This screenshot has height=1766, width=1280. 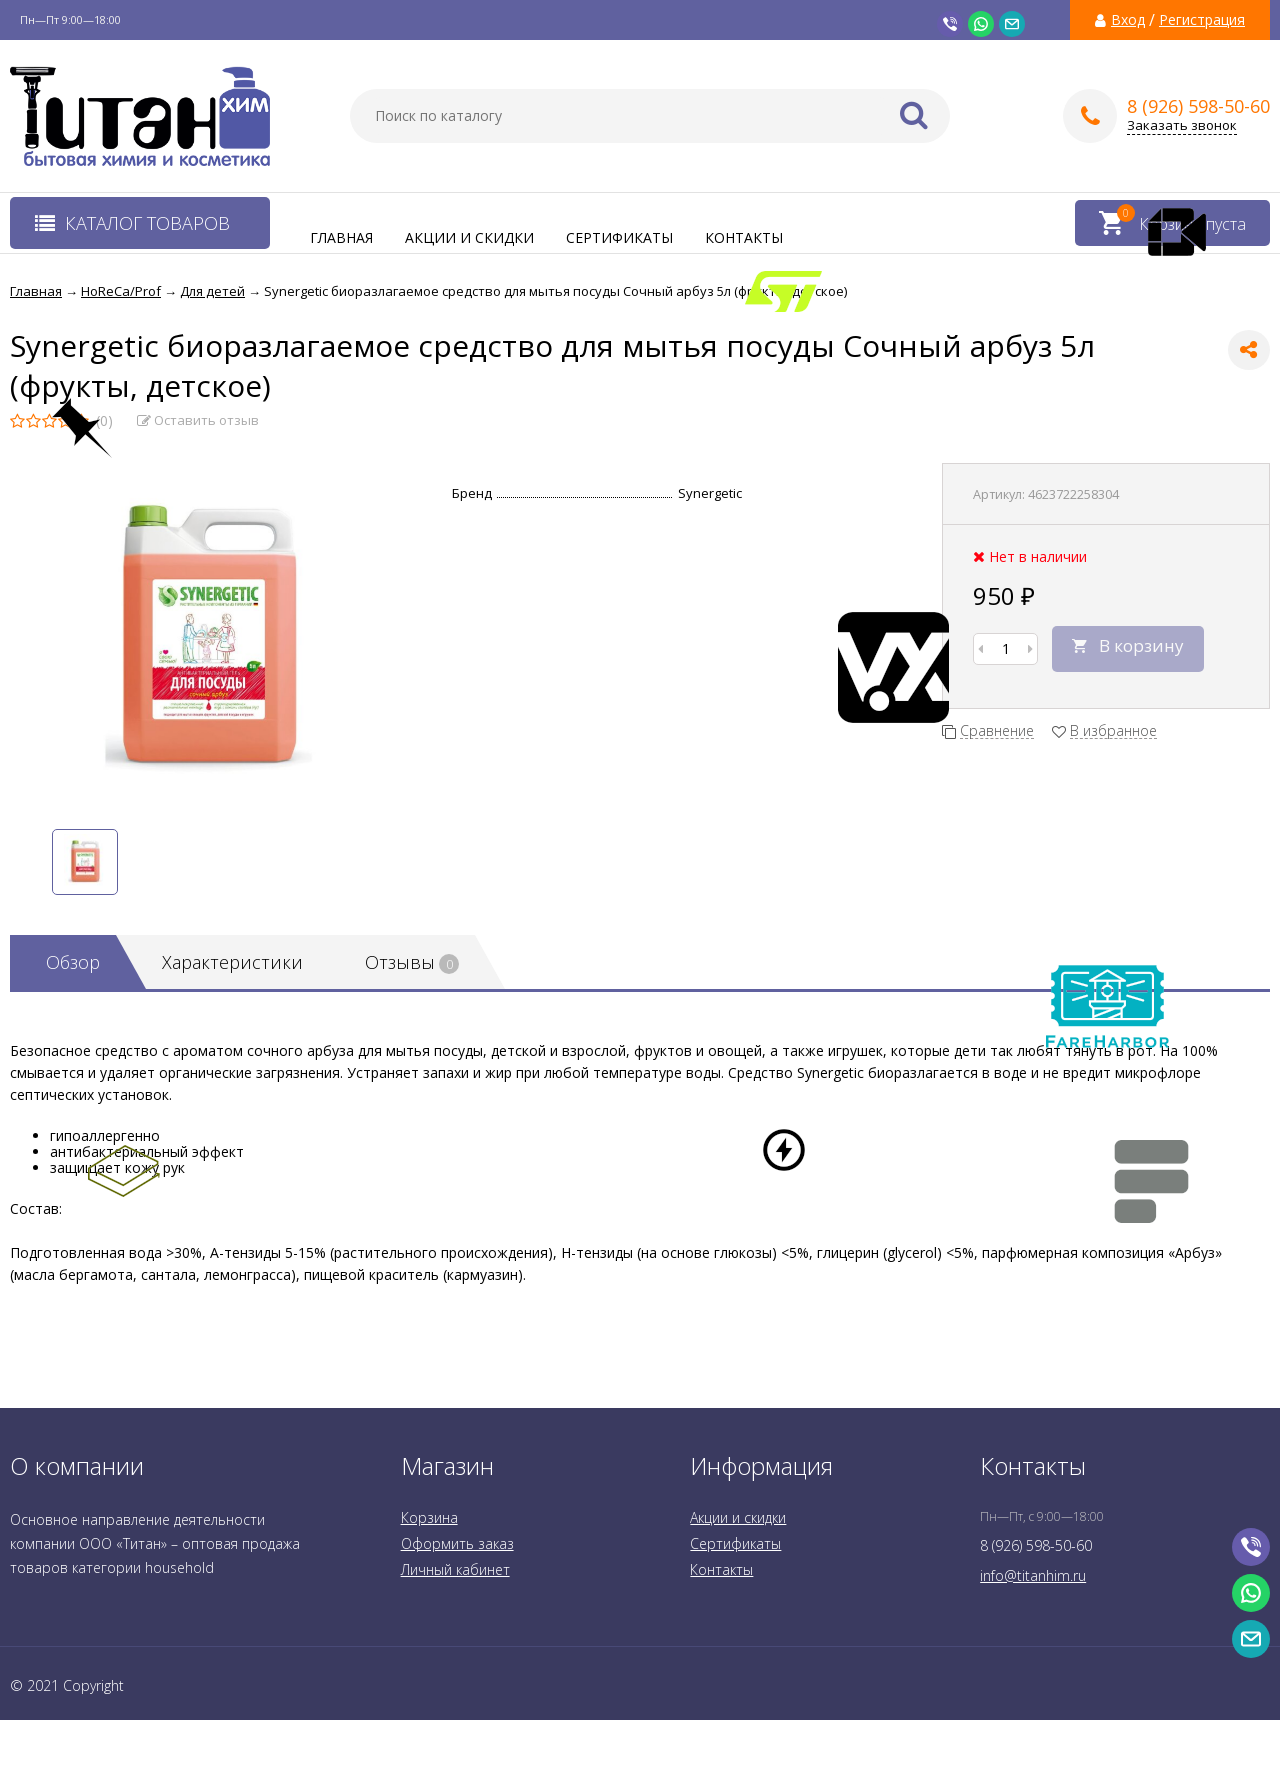 What do you see at coordinates (1151, 1181) in the screenshot?
I see `Formspree form backend service logo` at bounding box center [1151, 1181].